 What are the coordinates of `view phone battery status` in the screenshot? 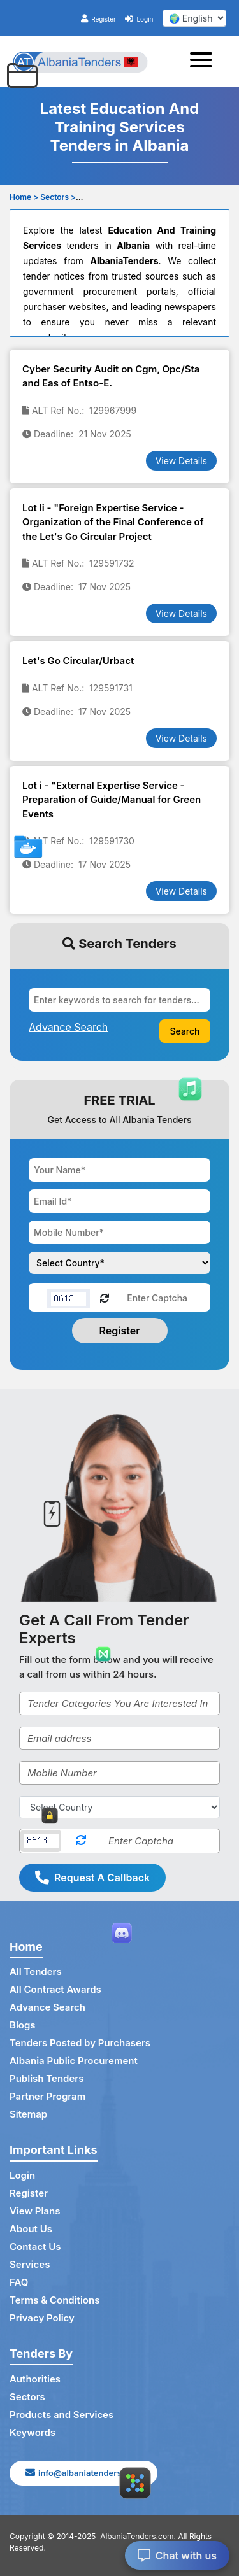 It's located at (52, 1513).